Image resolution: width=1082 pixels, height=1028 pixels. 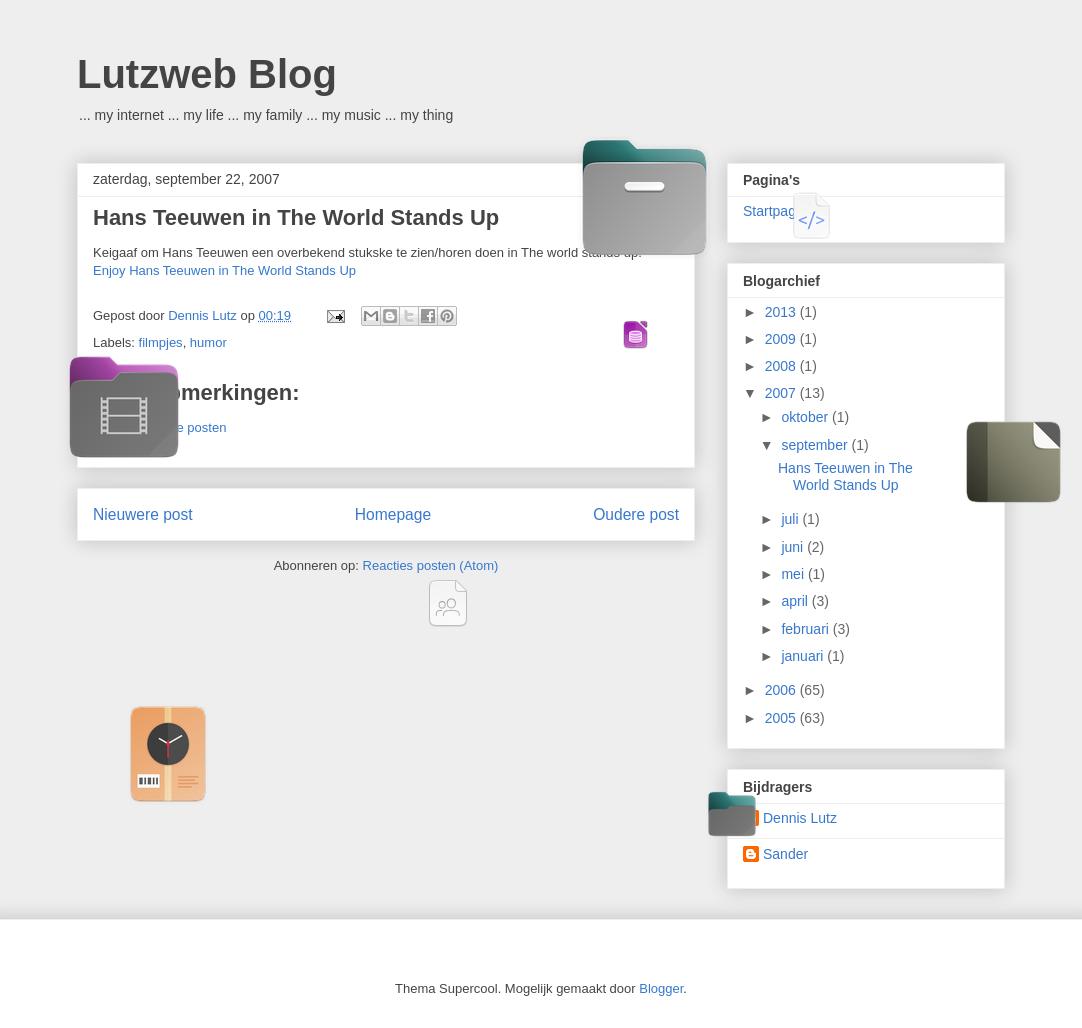 What do you see at coordinates (635, 334) in the screenshot?
I see `open LibreOffice Base database application` at bounding box center [635, 334].